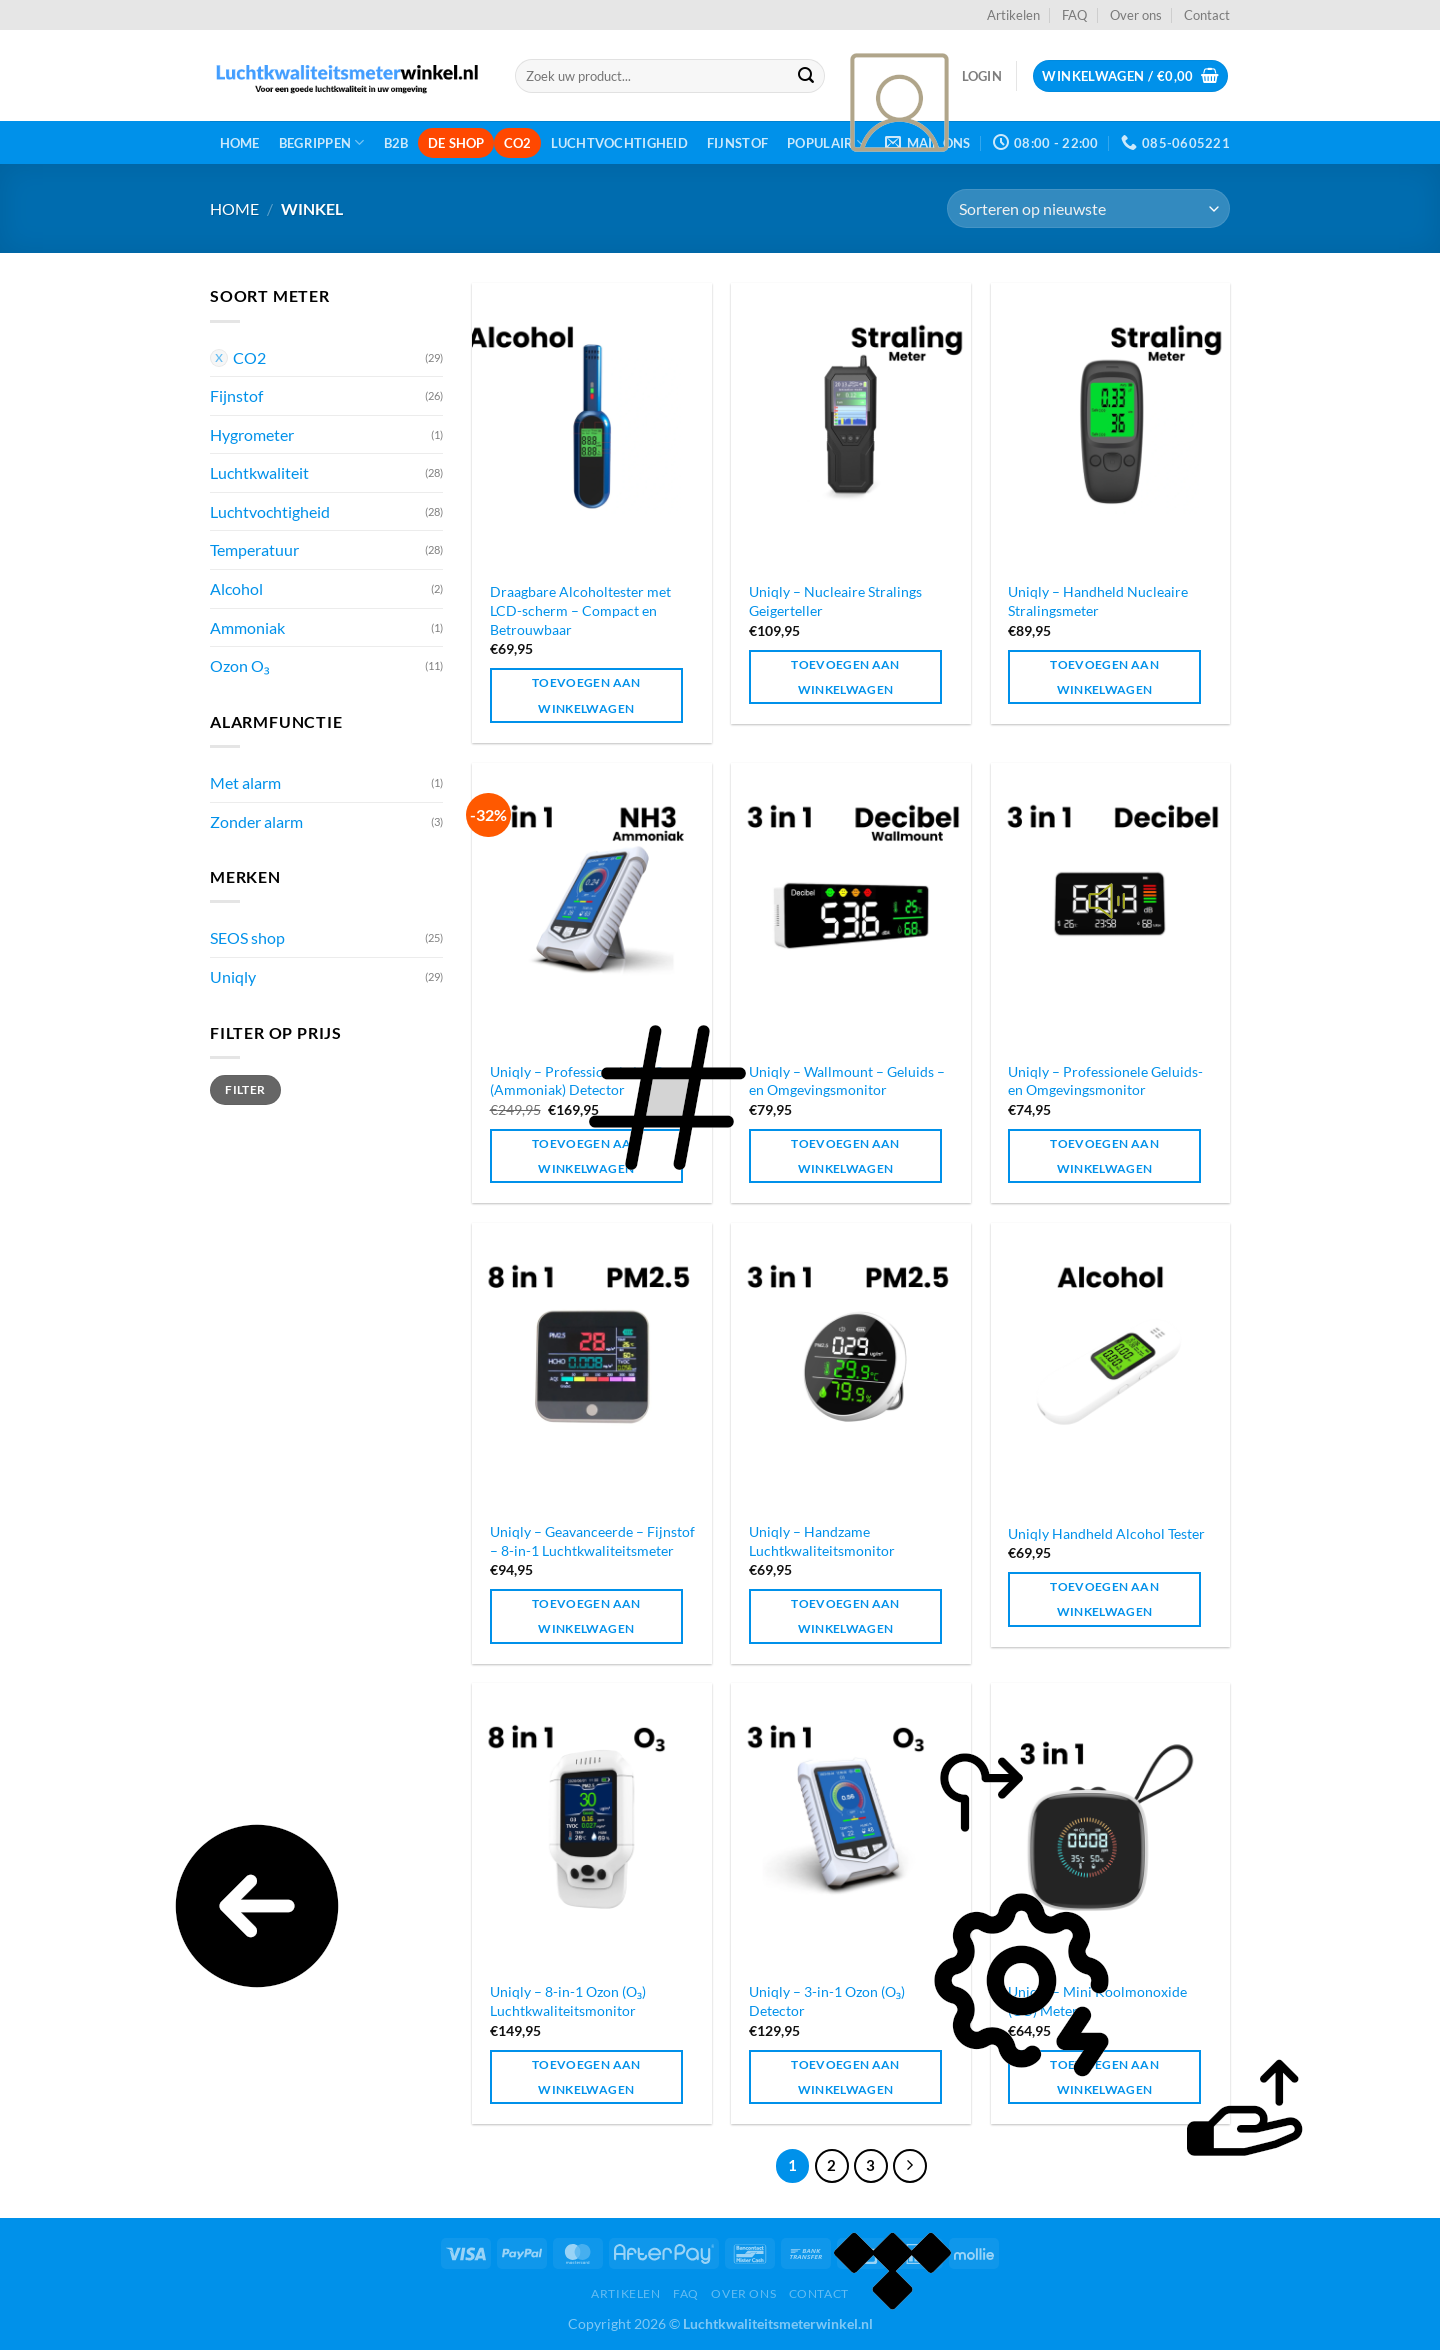  What do you see at coordinates (257, 1906) in the screenshot?
I see `go back to the previous screen` at bounding box center [257, 1906].